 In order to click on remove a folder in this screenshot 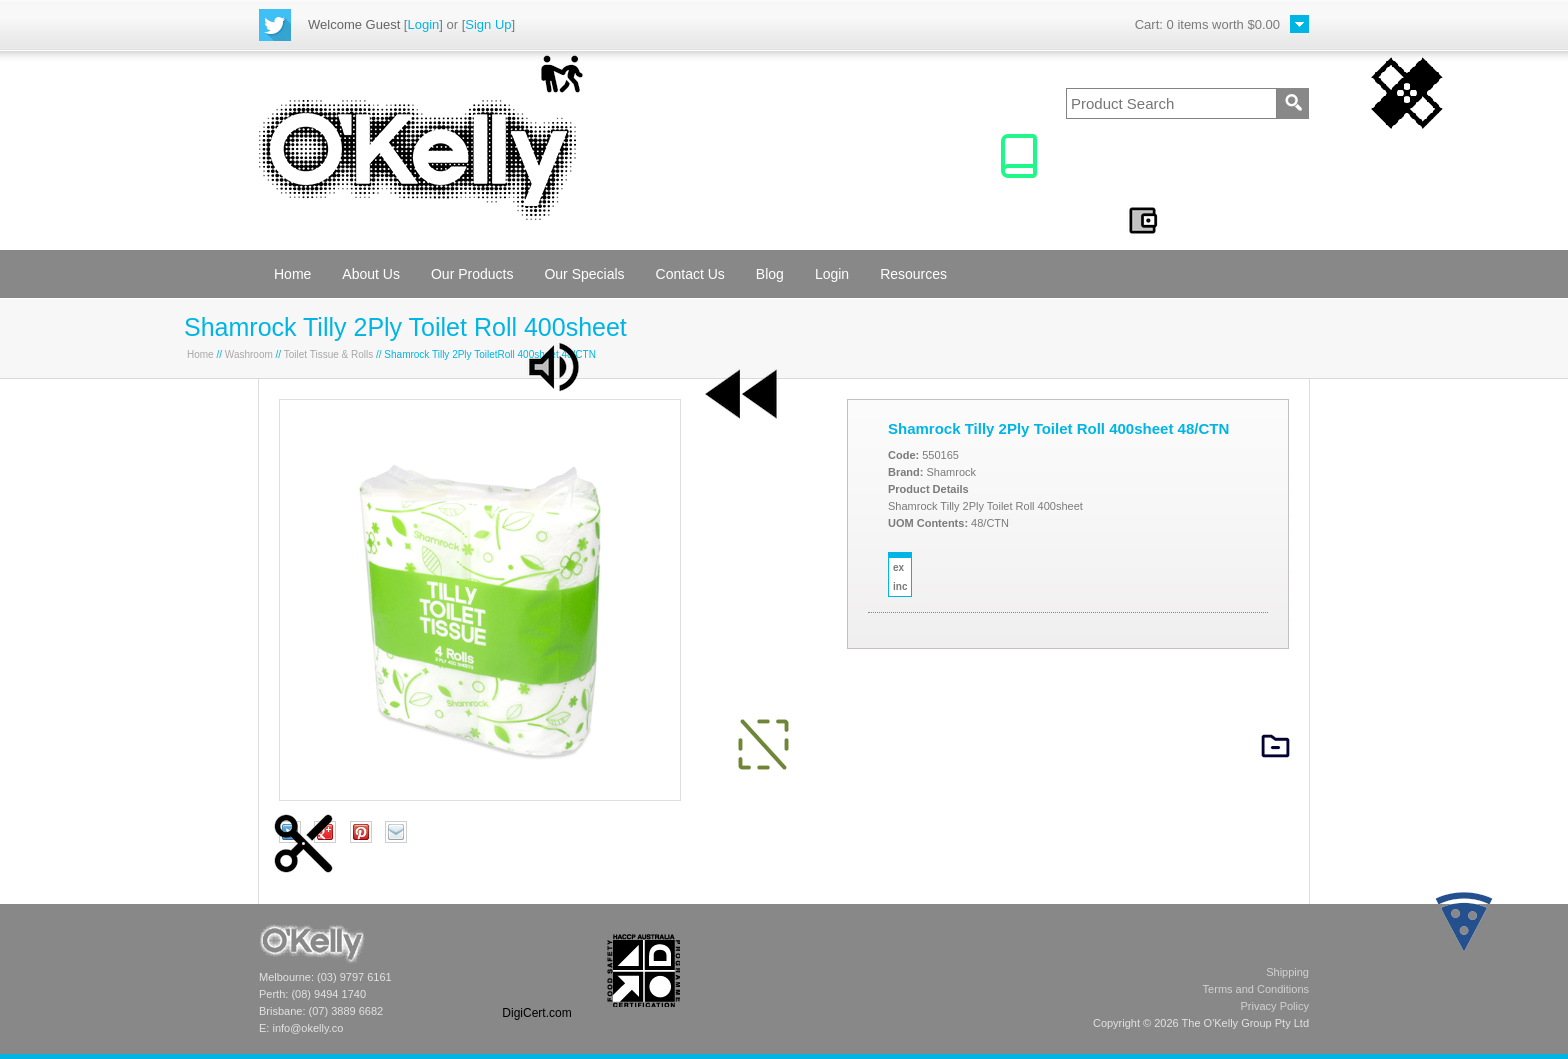, I will do `click(1275, 745)`.